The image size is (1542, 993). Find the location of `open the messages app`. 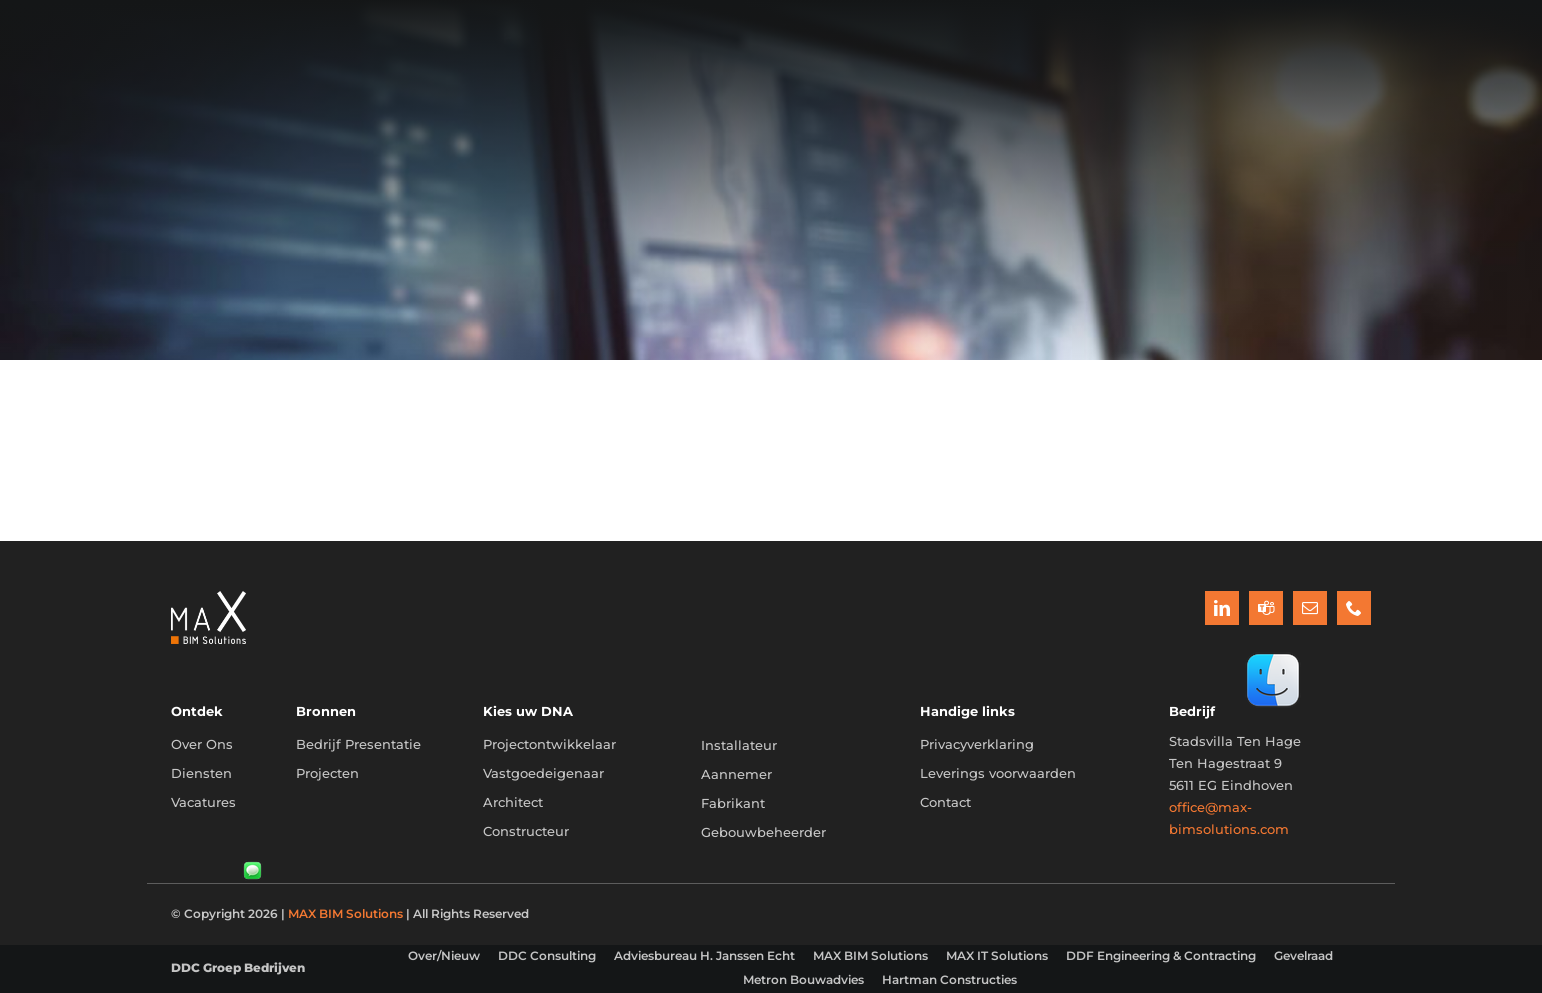

open the messages app is located at coordinates (252, 870).